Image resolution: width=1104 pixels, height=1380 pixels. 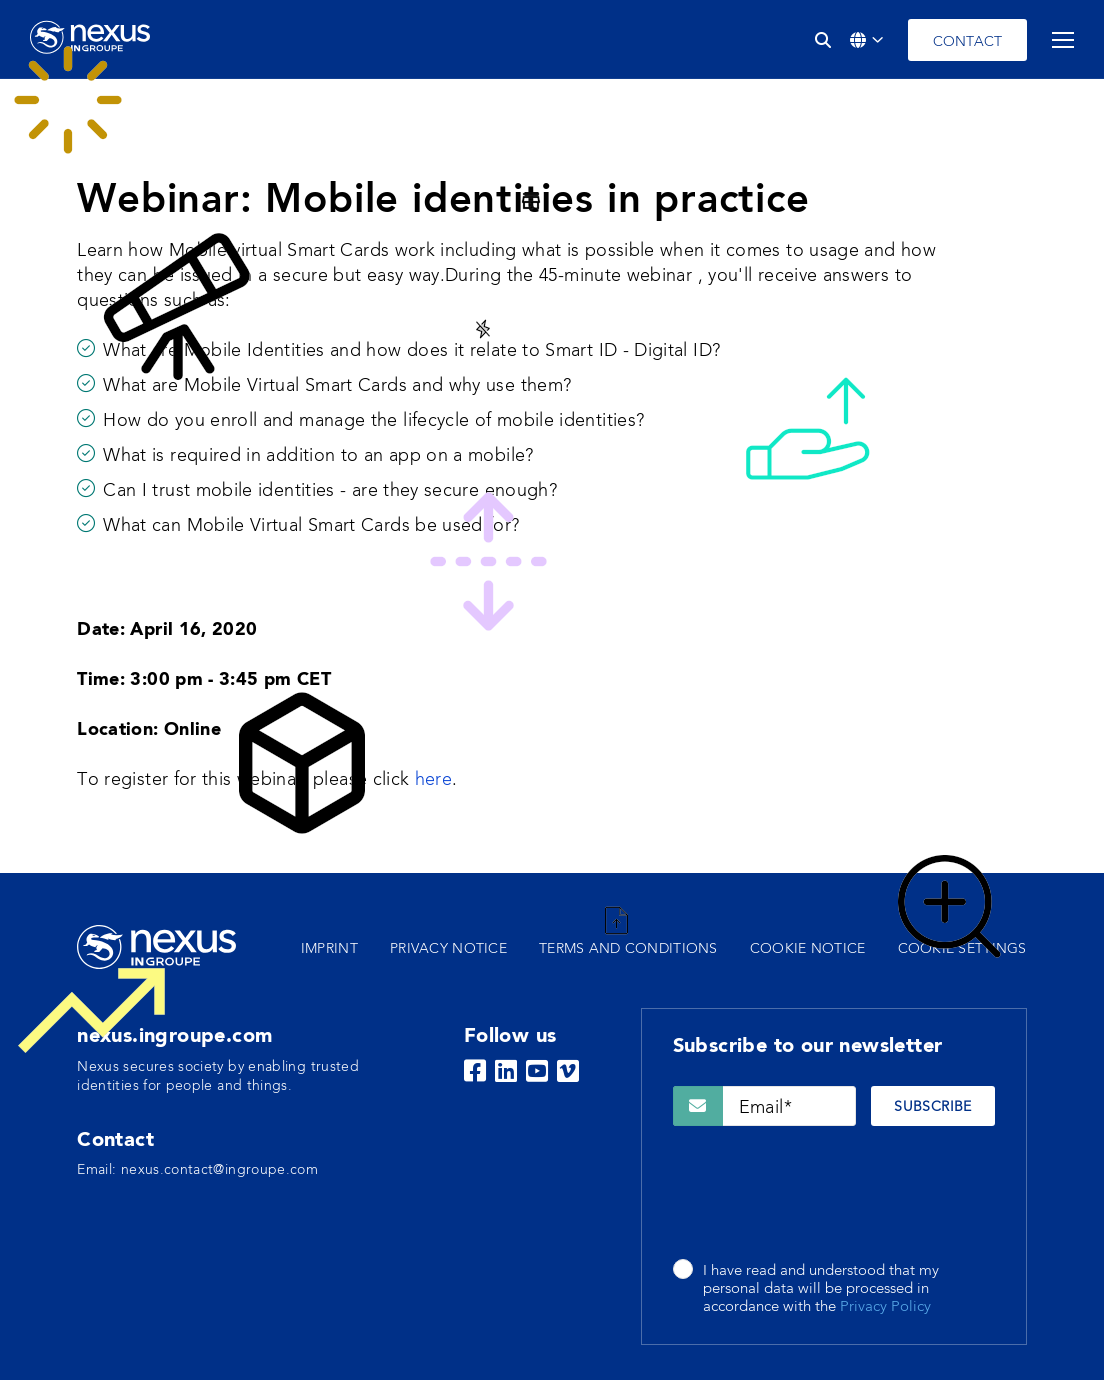 What do you see at coordinates (302, 763) in the screenshot?
I see `view package or dependency details` at bounding box center [302, 763].